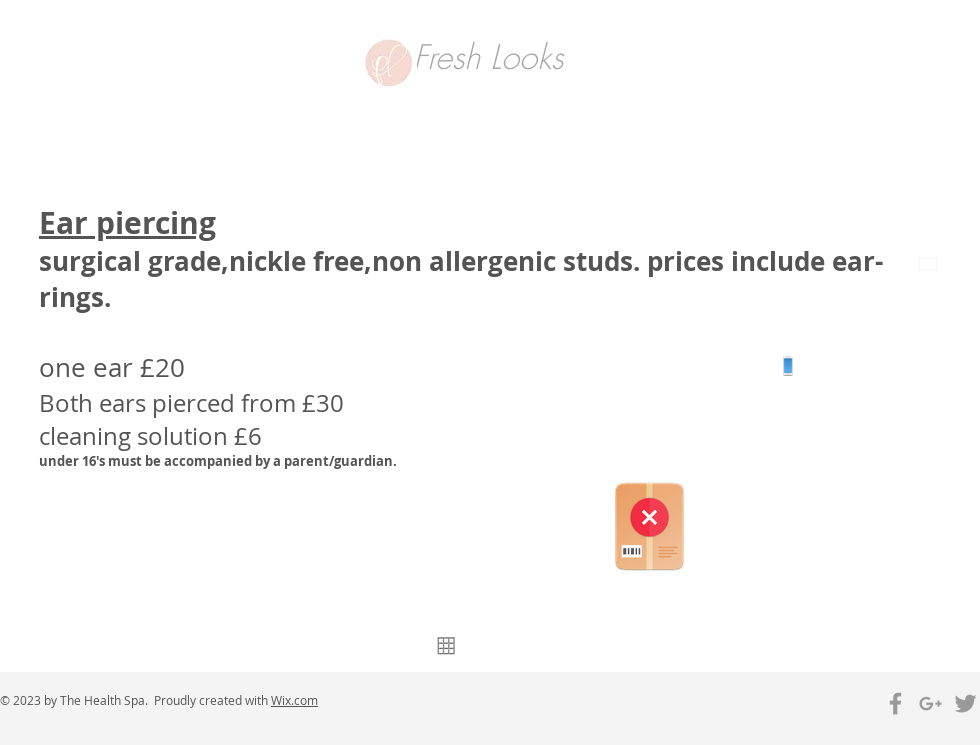 The image size is (980, 745). What do you see at coordinates (928, 264) in the screenshot?
I see `view image library` at bounding box center [928, 264].